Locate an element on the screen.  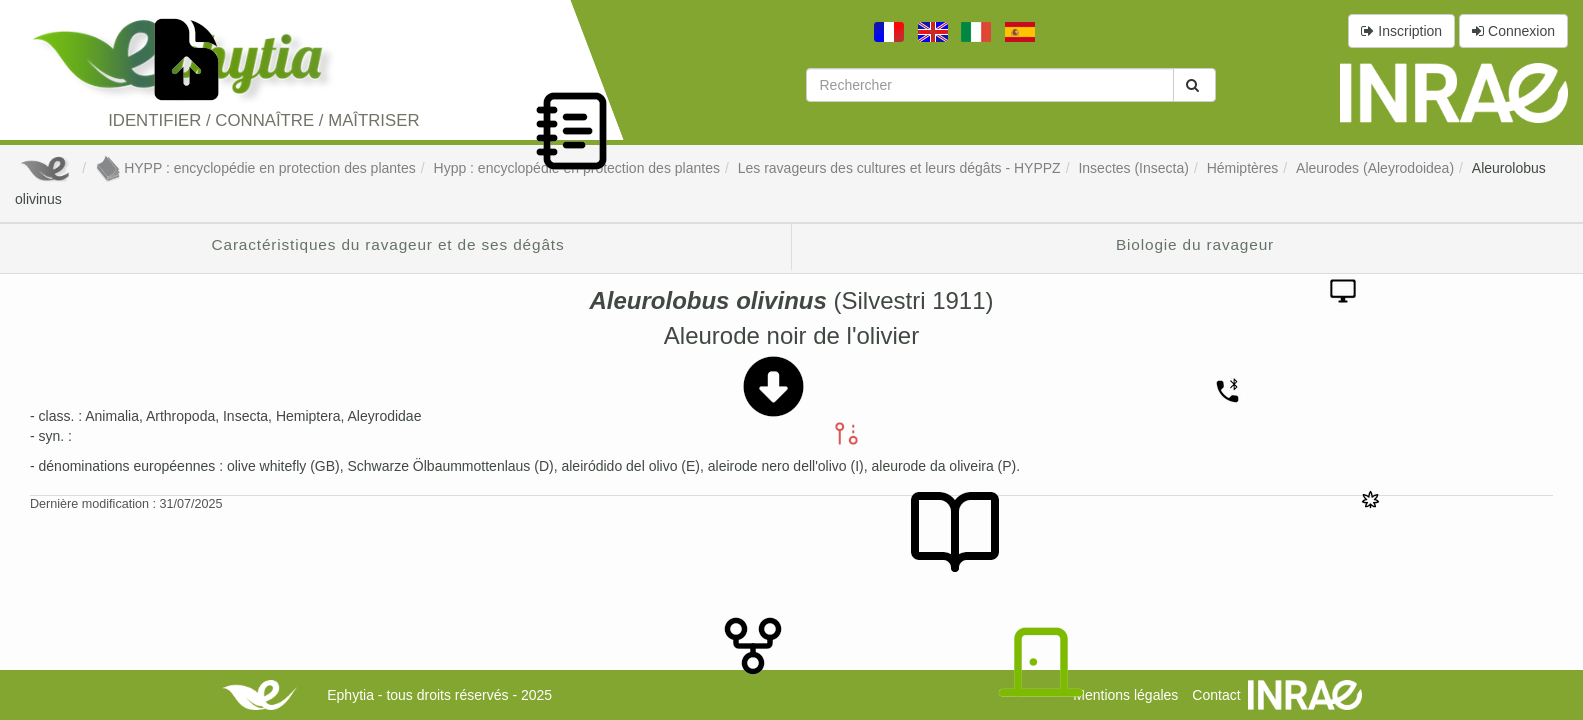
log out or exit the application is located at coordinates (1041, 662).